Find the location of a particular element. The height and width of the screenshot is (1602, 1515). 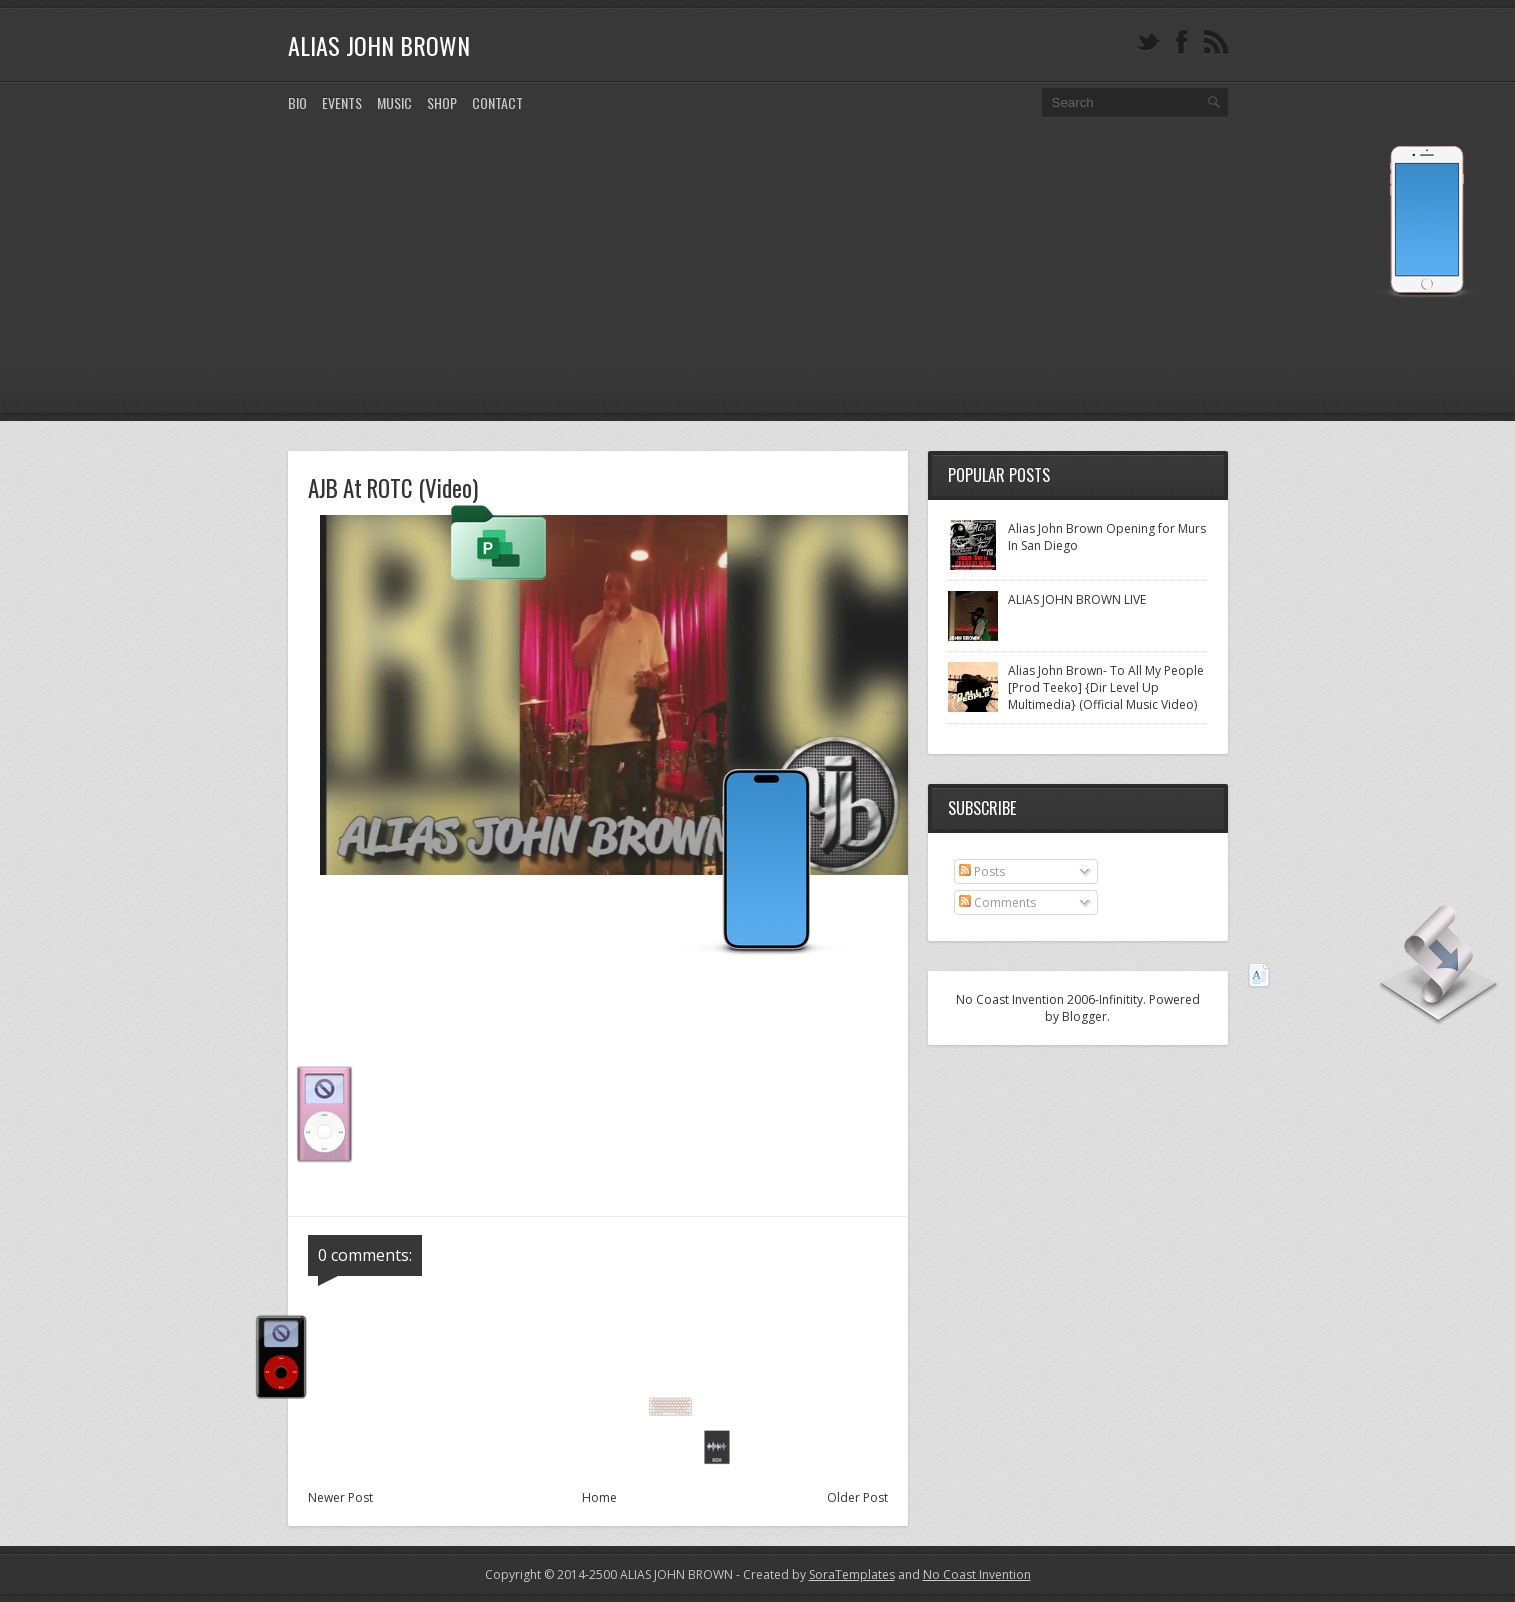

an SDII audio file in GarageBand or Logic Pro is located at coordinates (717, 1448).